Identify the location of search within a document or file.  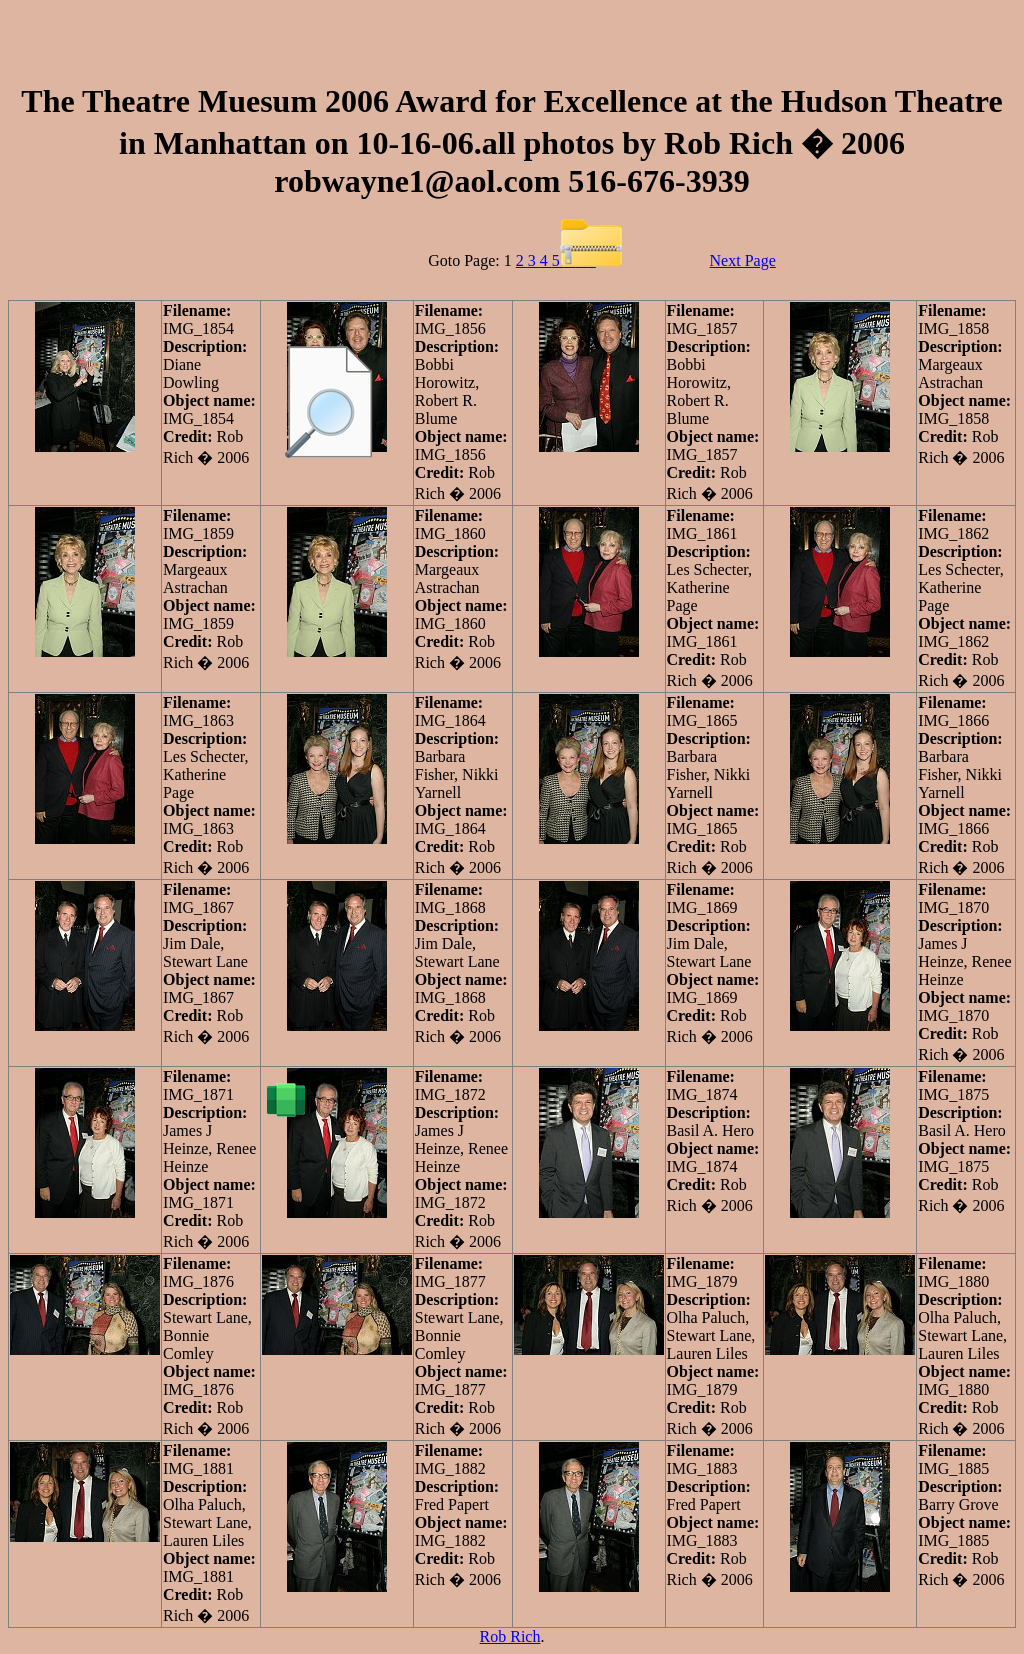
(330, 402).